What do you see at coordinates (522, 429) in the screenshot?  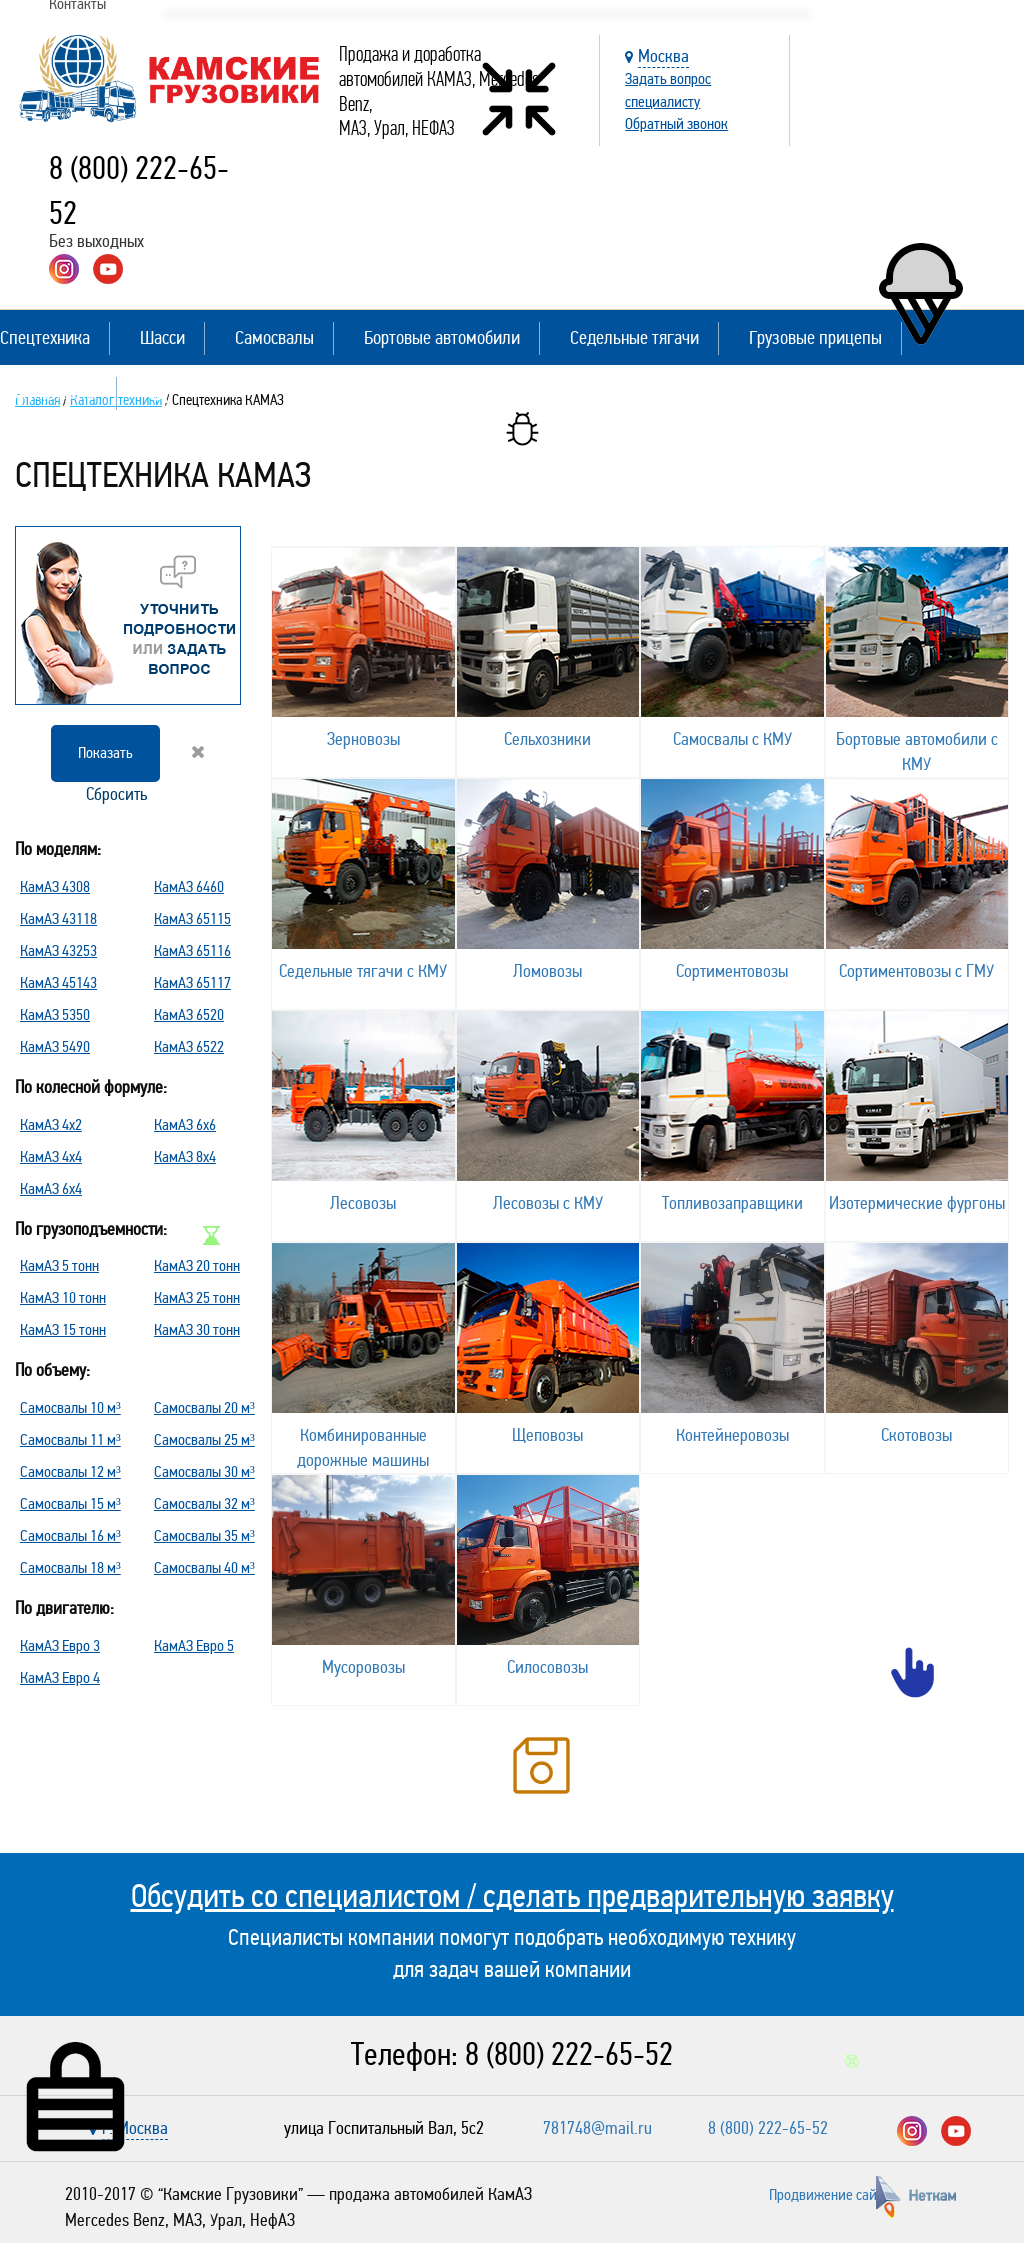 I see `report a bug or issue` at bounding box center [522, 429].